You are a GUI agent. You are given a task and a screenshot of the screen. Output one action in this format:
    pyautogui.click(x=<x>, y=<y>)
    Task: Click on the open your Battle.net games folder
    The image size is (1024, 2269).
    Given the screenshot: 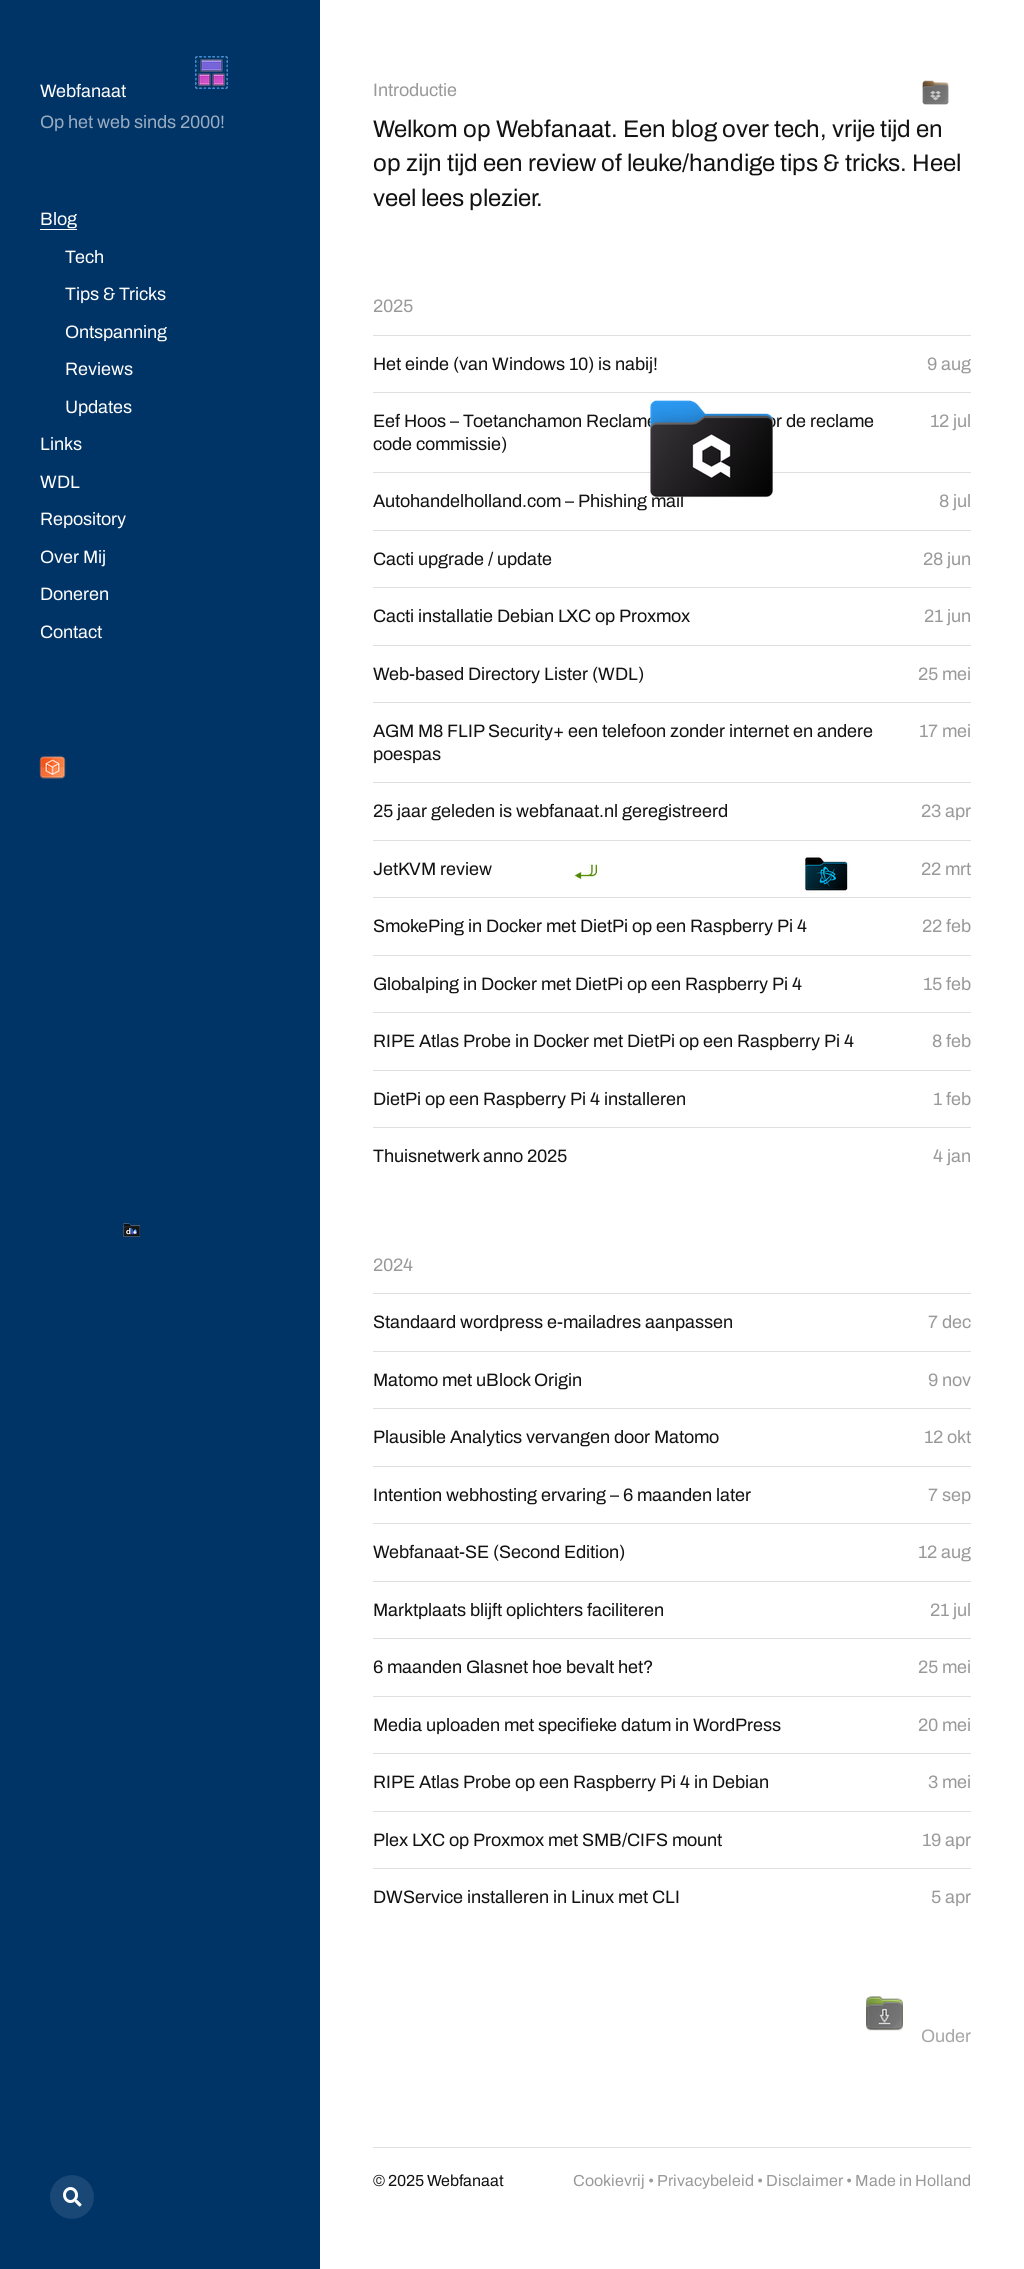 What is the action you would take?
    pyautogui.click(x=826, y=875)
    